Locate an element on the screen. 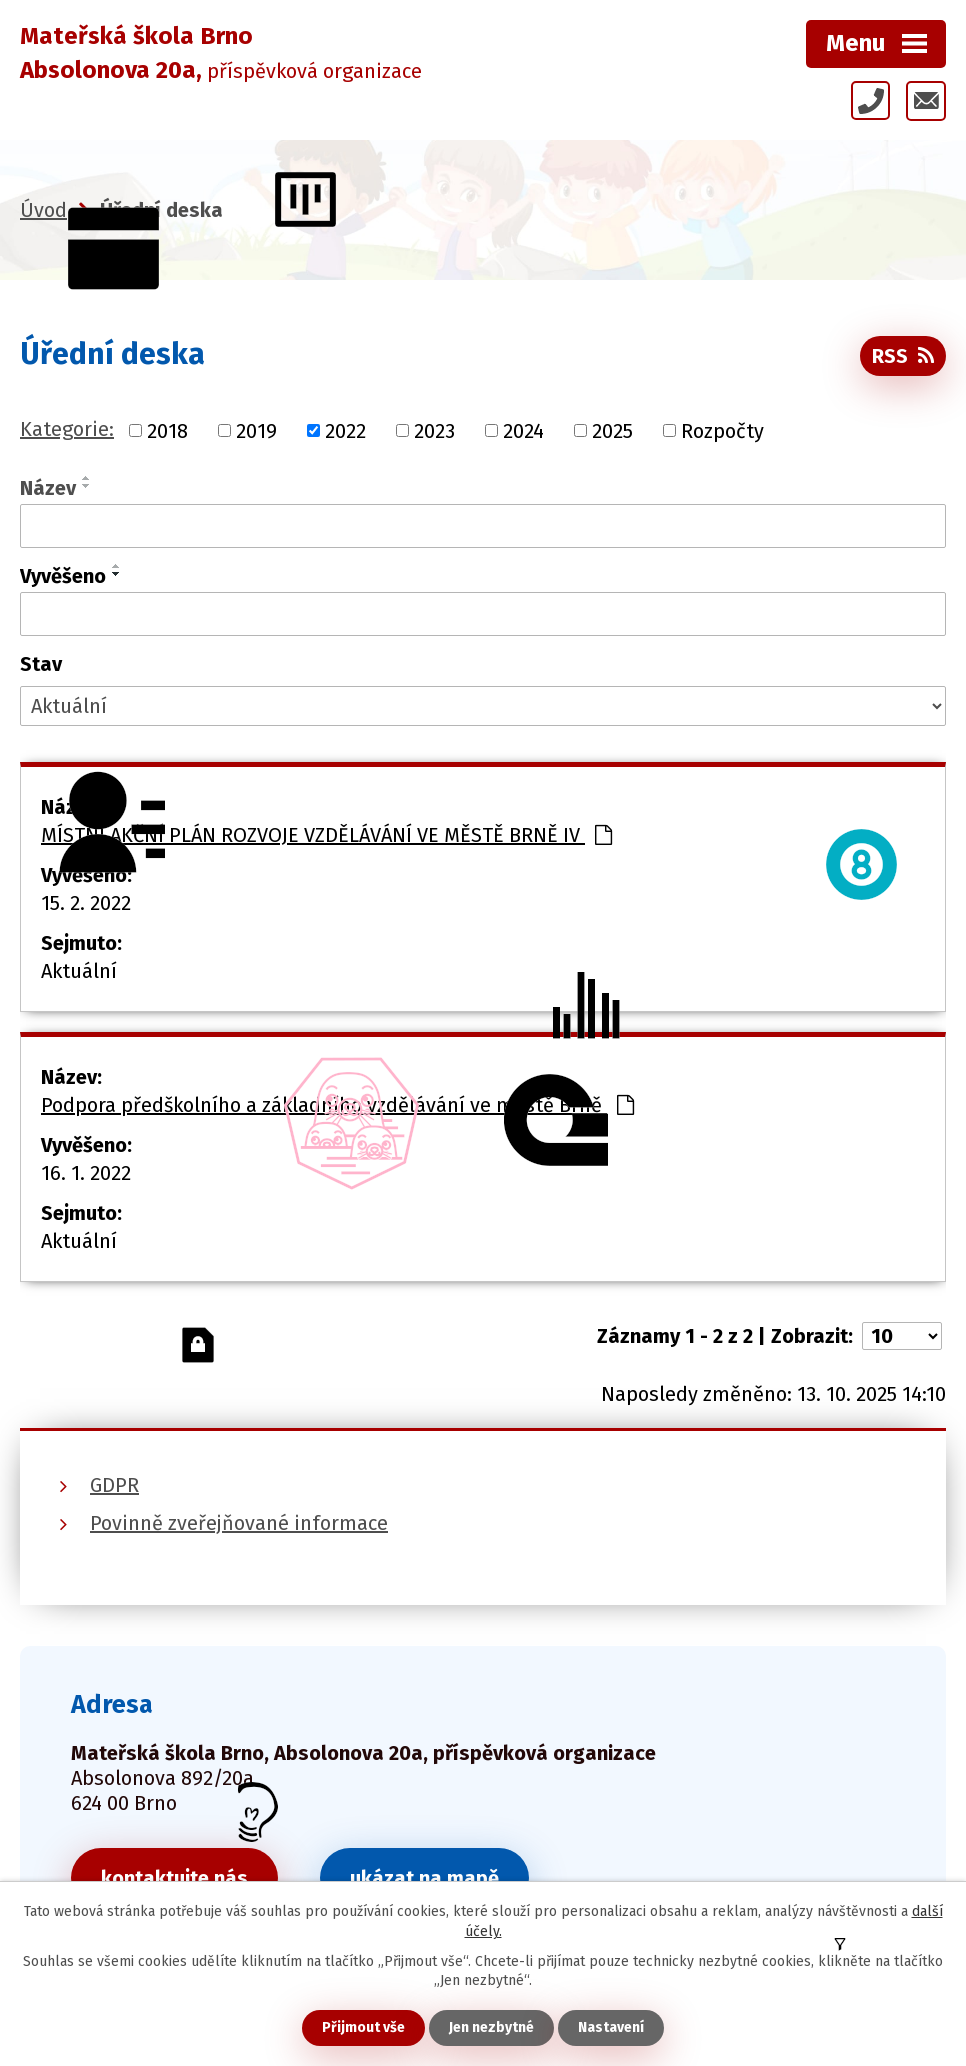  link to Appwrite backend services is located at coordinates (556, 1120).